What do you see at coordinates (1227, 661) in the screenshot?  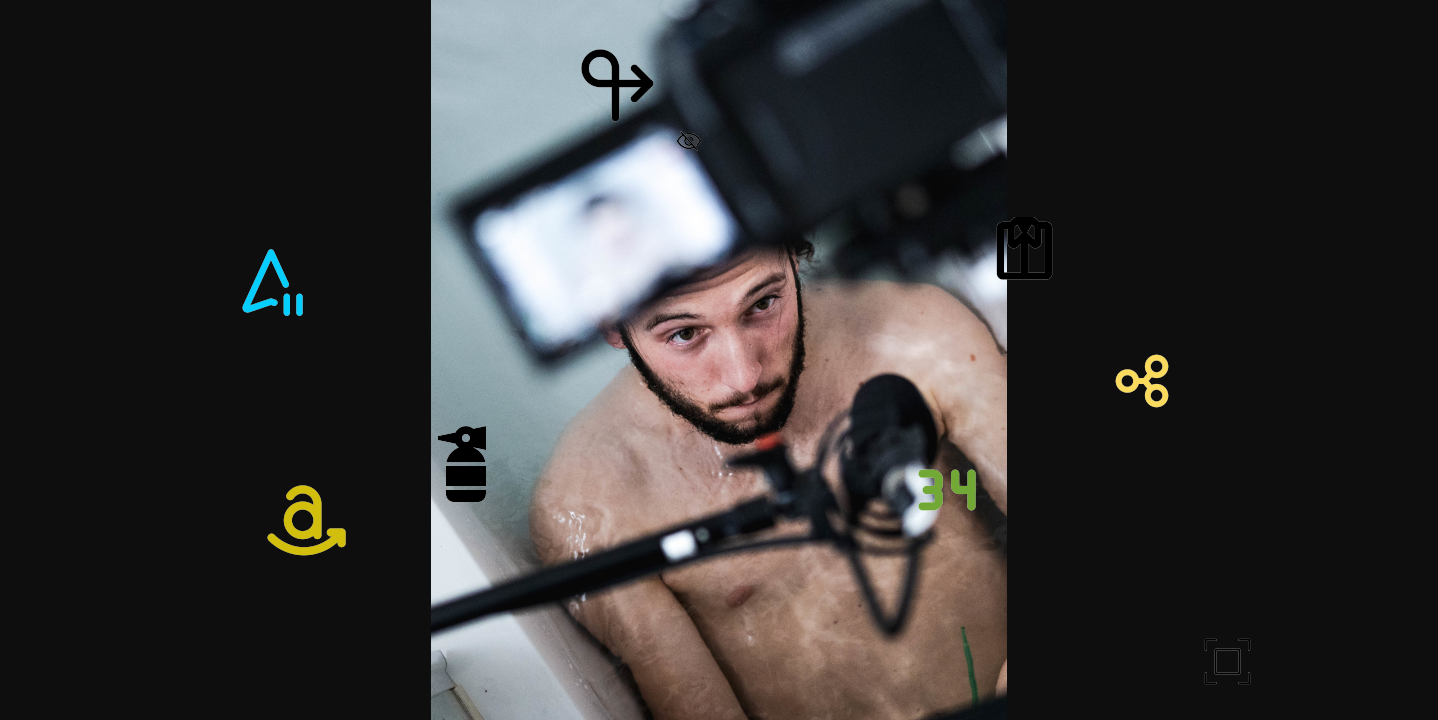 I see `scan a document or QR code` at bounding box center [1227, 661].